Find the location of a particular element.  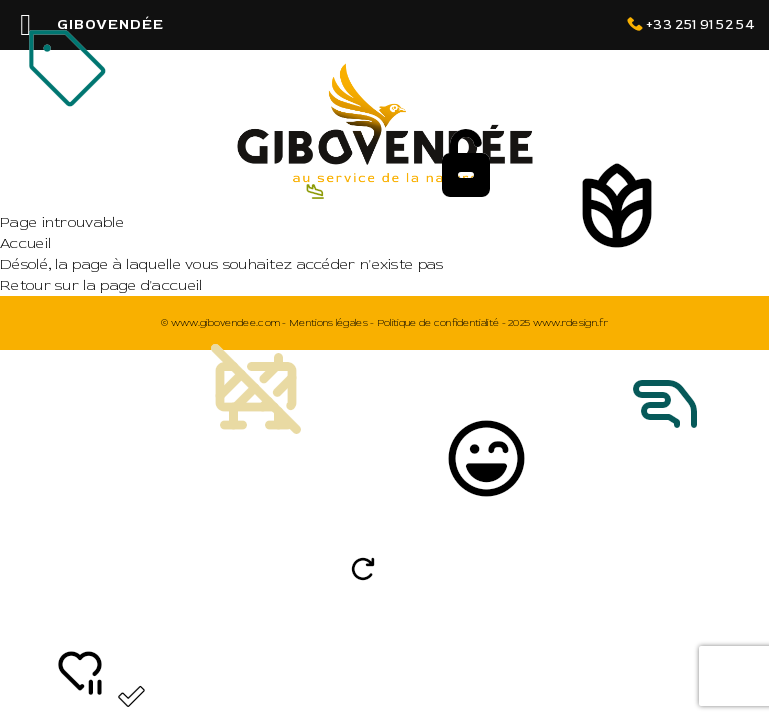

unlock a secured item or account is located at coordinates (466, 165).